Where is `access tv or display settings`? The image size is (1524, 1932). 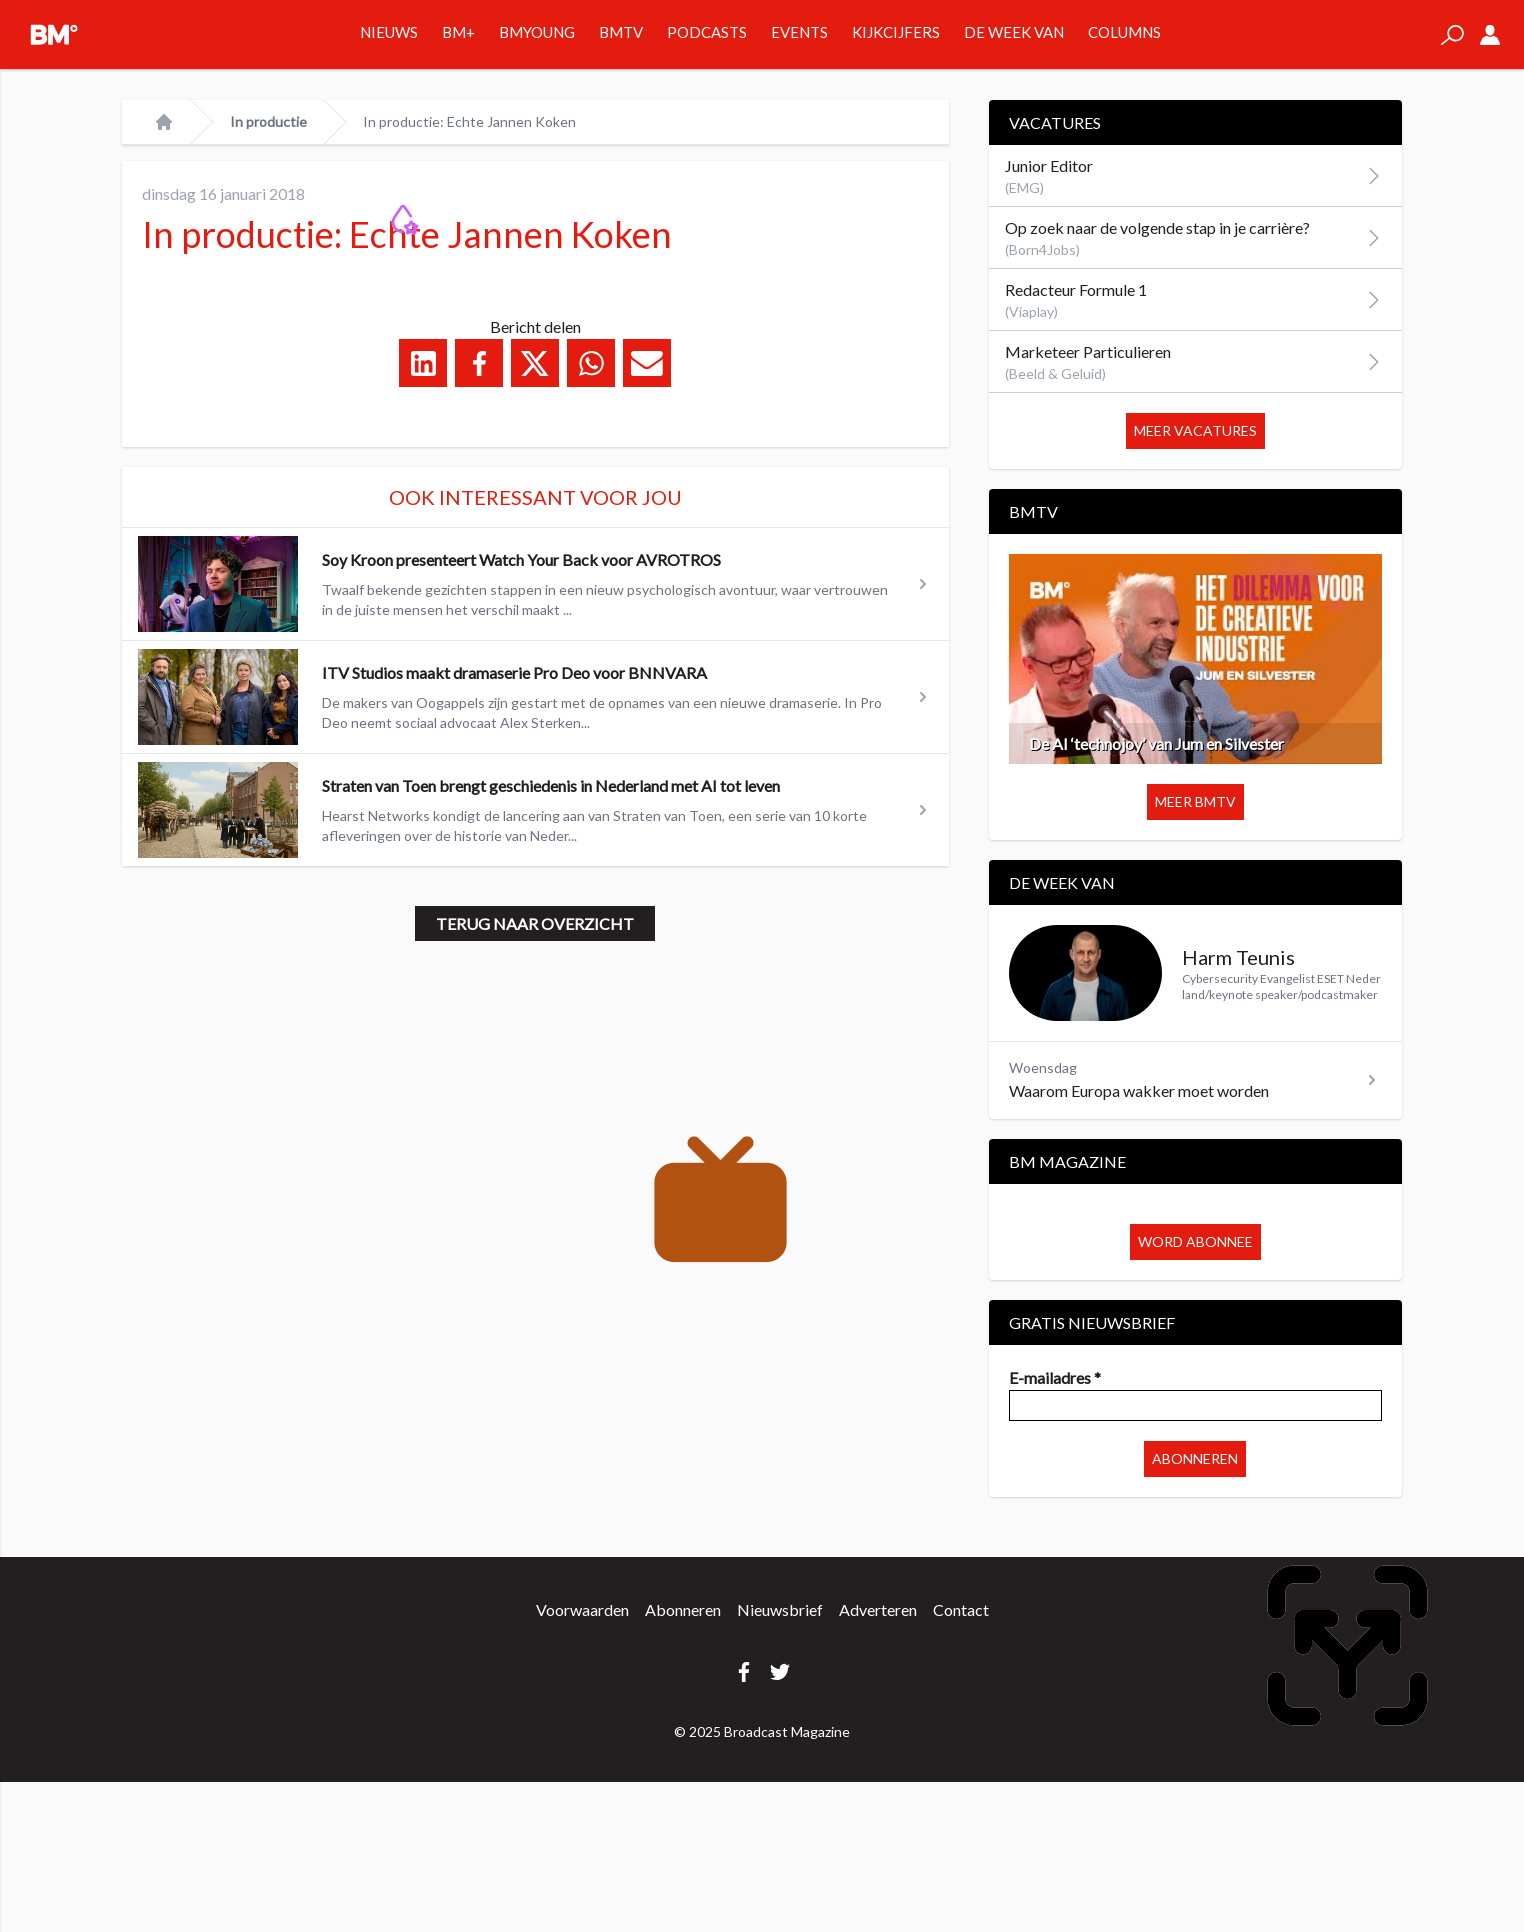
access tv or display settings is located at coordinates (720, 1202).